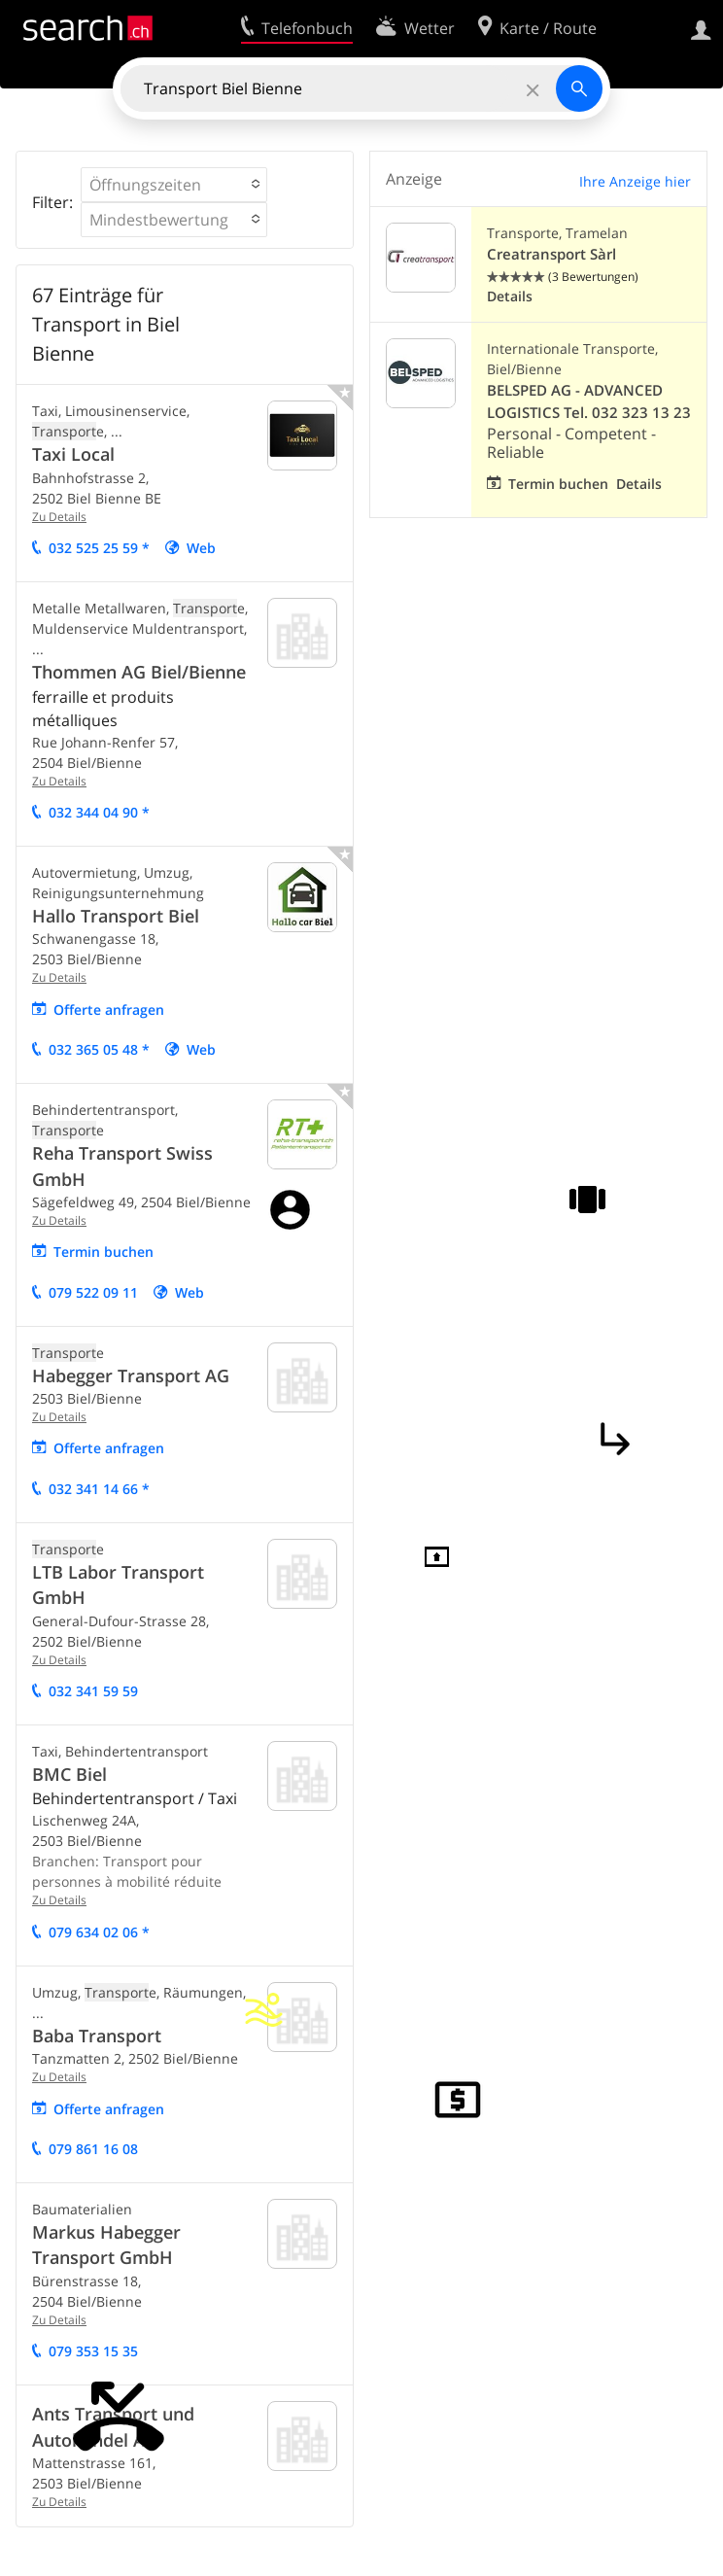  I want to click on indicates a missed phone call, so click(119, 2417).